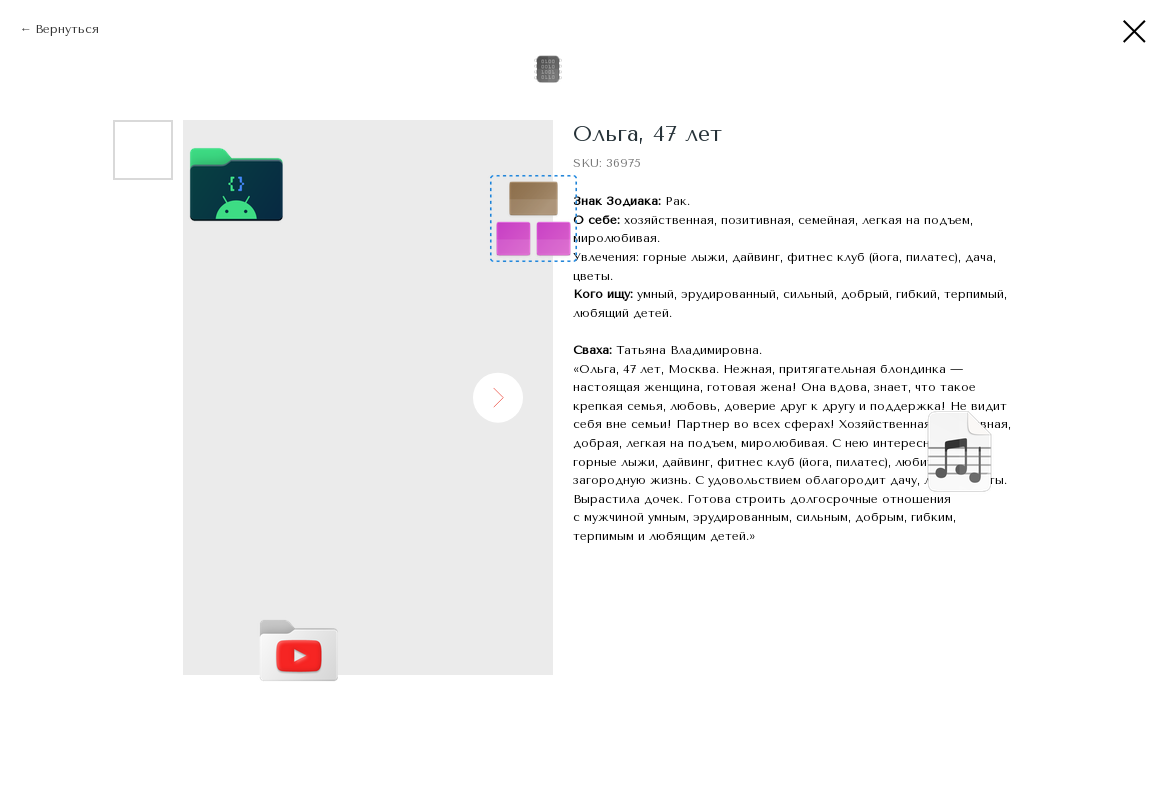 The height and width of the screenshot is (795, 1166). Describe the element at coordinates (533, 218) in the screenshot. I see `select all items in the current view` at that location.